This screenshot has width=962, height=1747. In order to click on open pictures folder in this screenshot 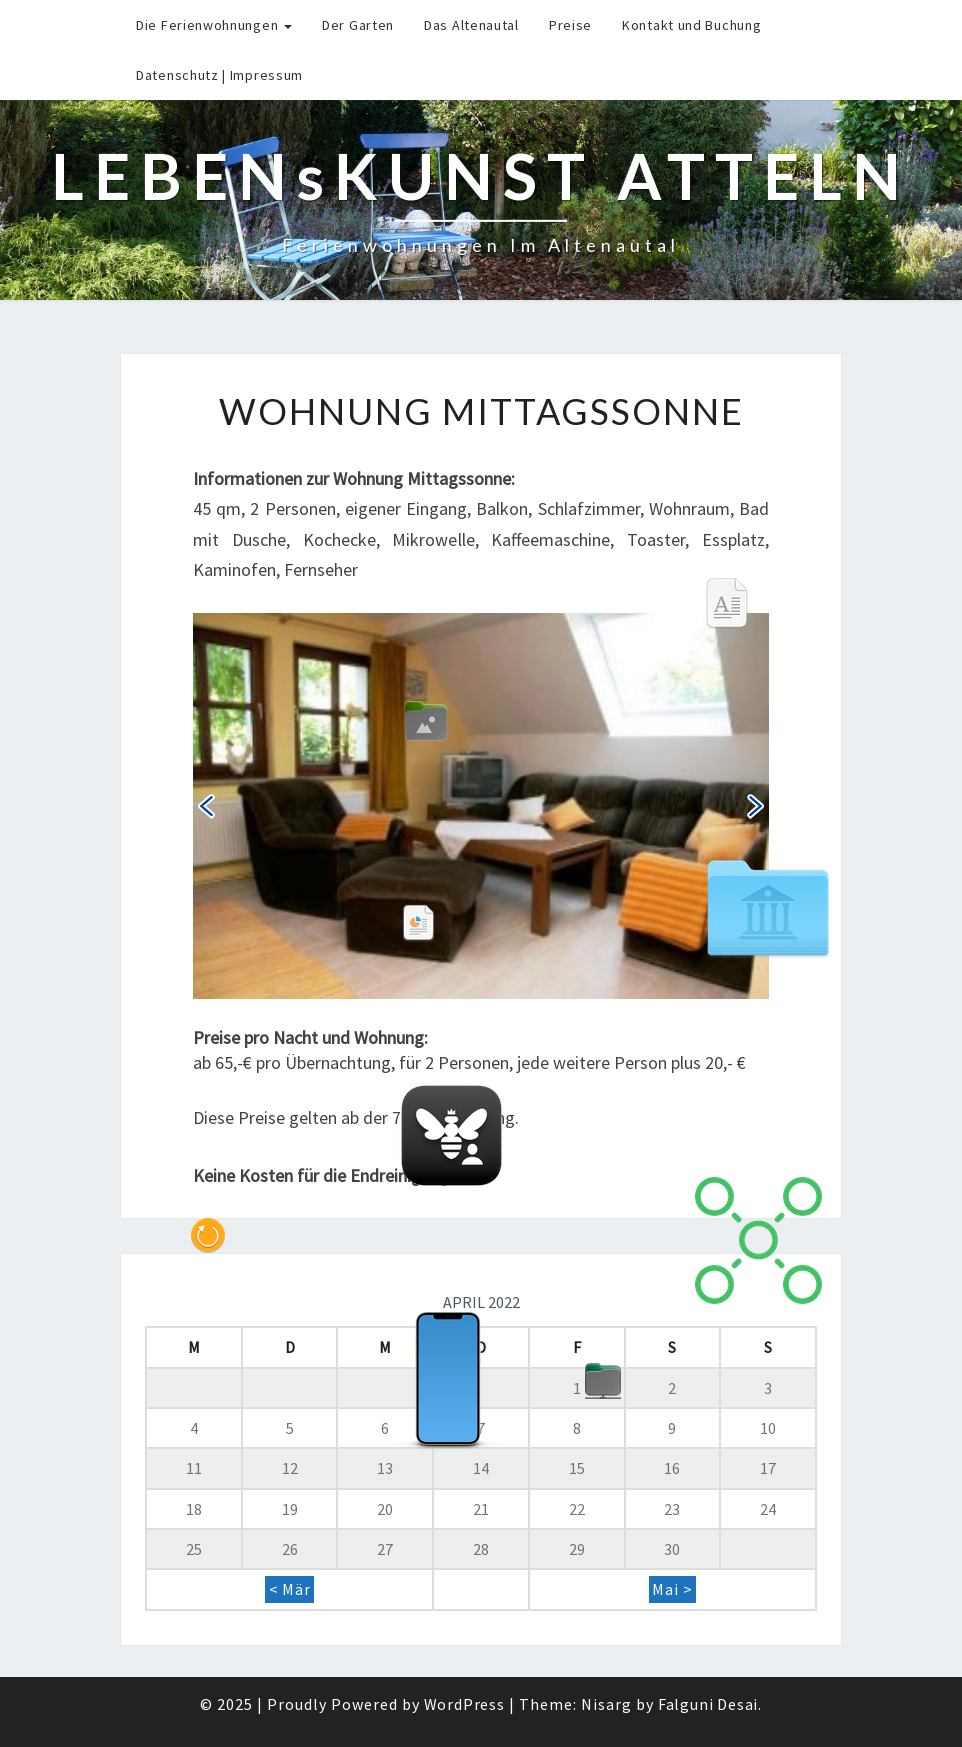, I will do `click(426, 721)`.